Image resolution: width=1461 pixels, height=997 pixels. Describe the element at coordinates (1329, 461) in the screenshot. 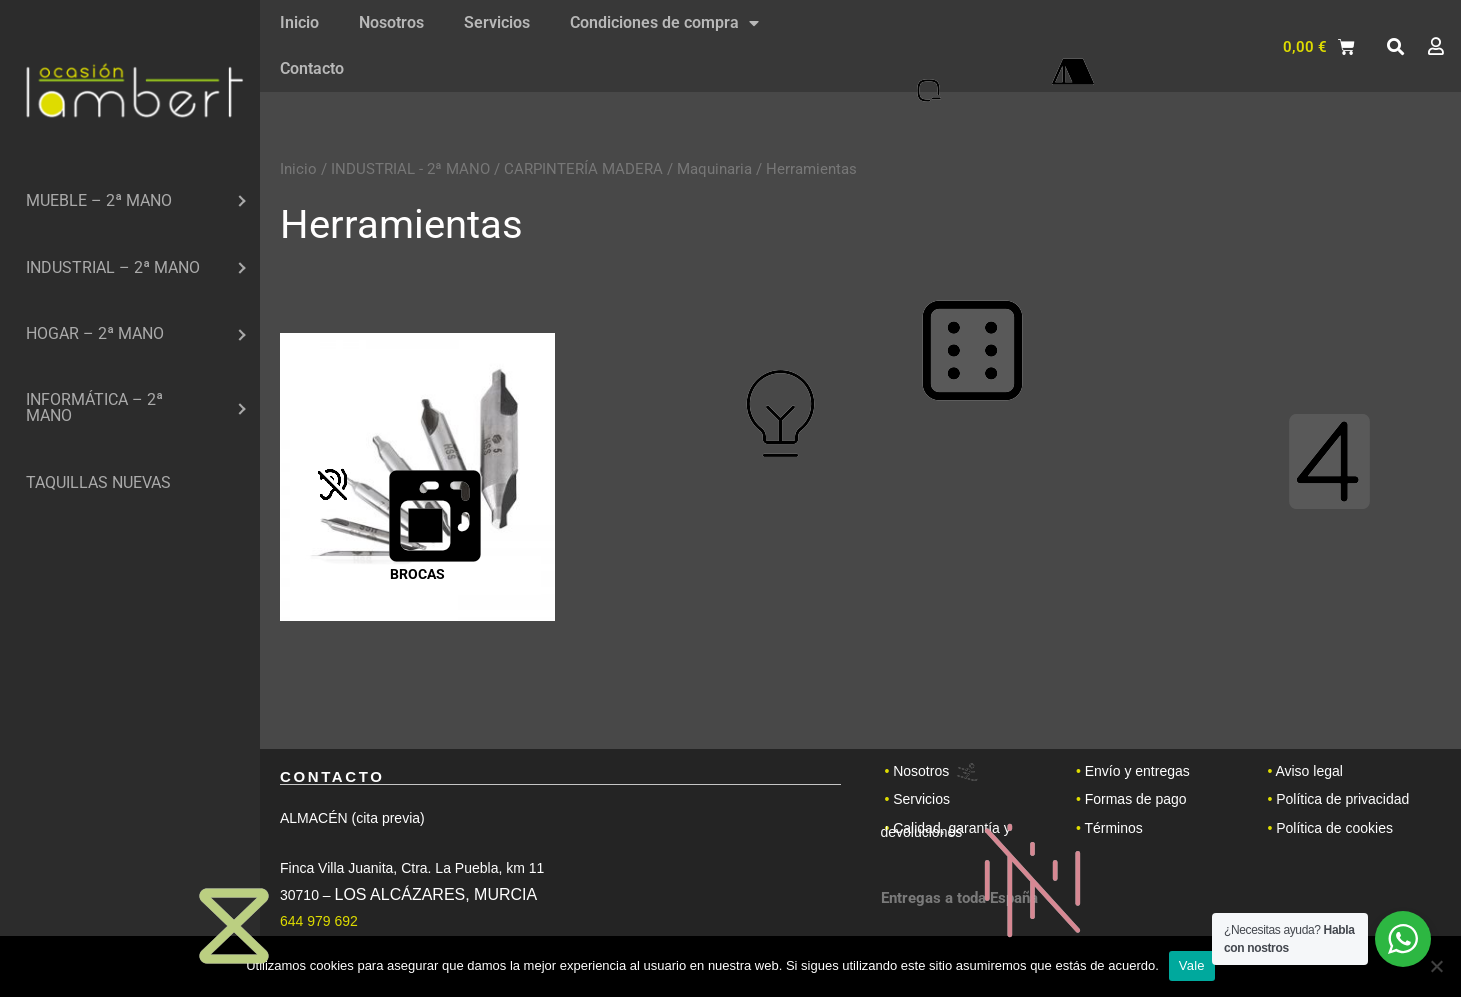

I see `indicates step four in a multi-step process` at that location.